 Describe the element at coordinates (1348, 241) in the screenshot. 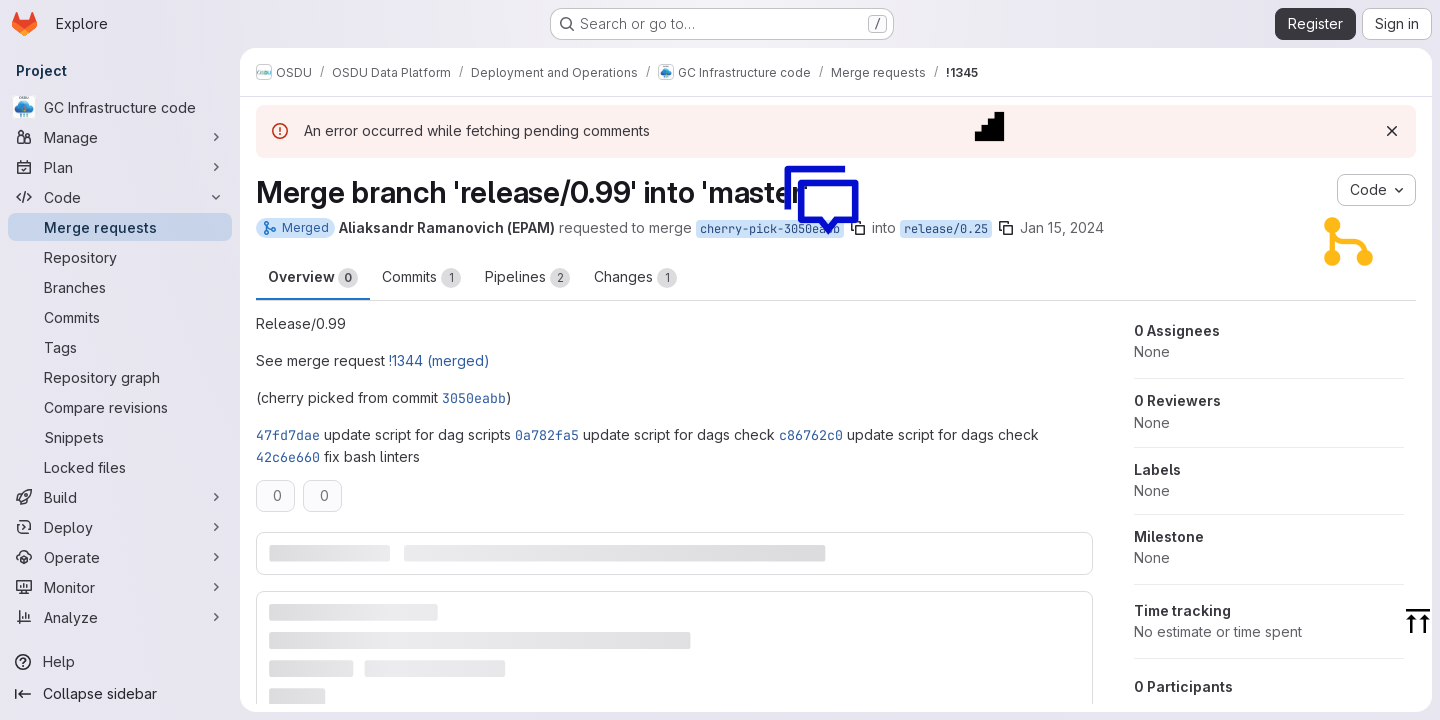

I see `merge branches in a git repository` at that location.